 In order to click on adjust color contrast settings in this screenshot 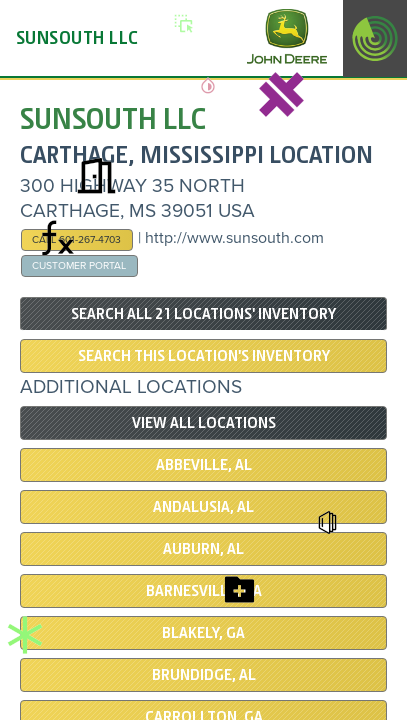, I will do `click(208, 86)`.